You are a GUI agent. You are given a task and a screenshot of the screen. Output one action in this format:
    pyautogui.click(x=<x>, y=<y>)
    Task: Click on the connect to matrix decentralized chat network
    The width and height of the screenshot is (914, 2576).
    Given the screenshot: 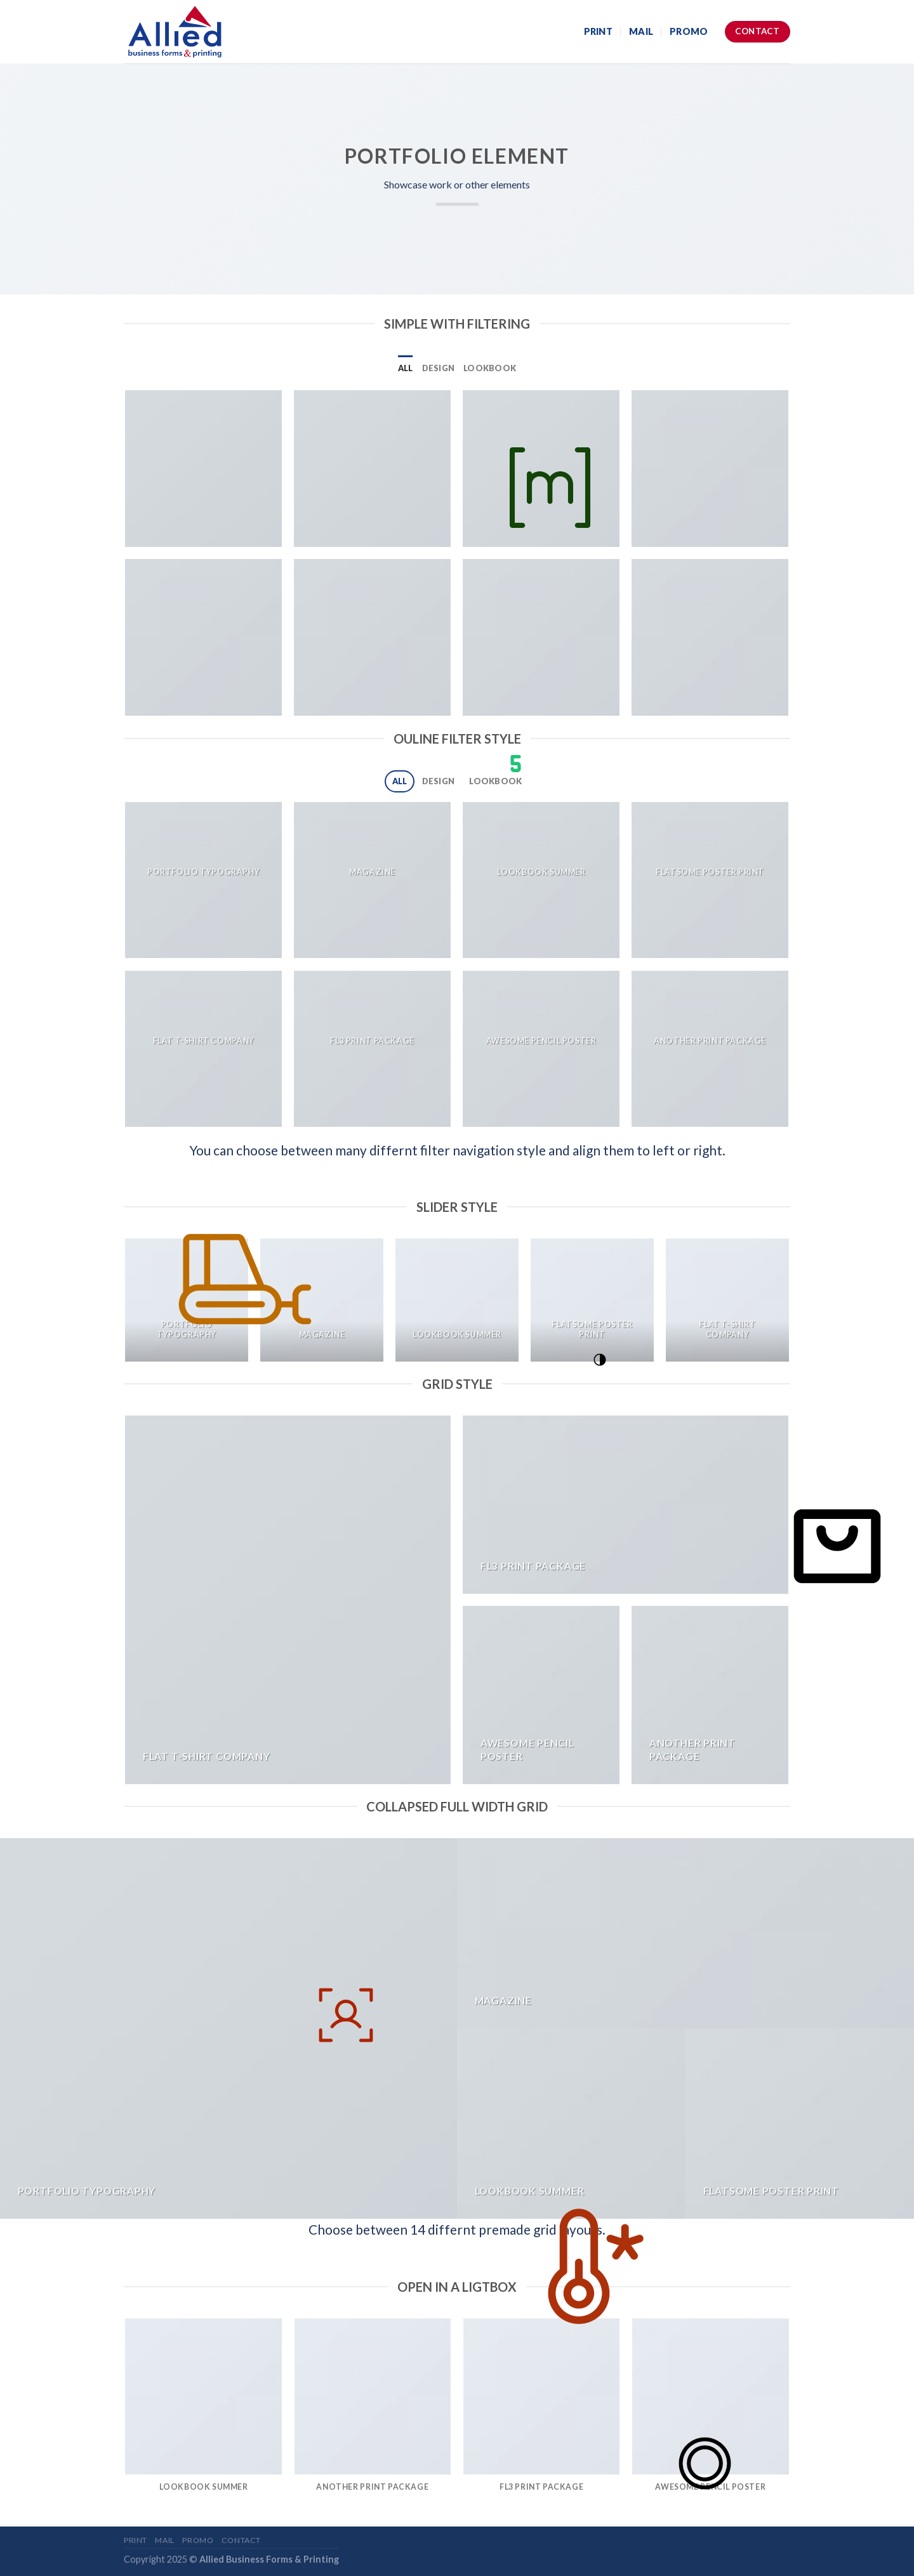 What is the action you would take?
    pyautogui.click(x=550, y=487)
    